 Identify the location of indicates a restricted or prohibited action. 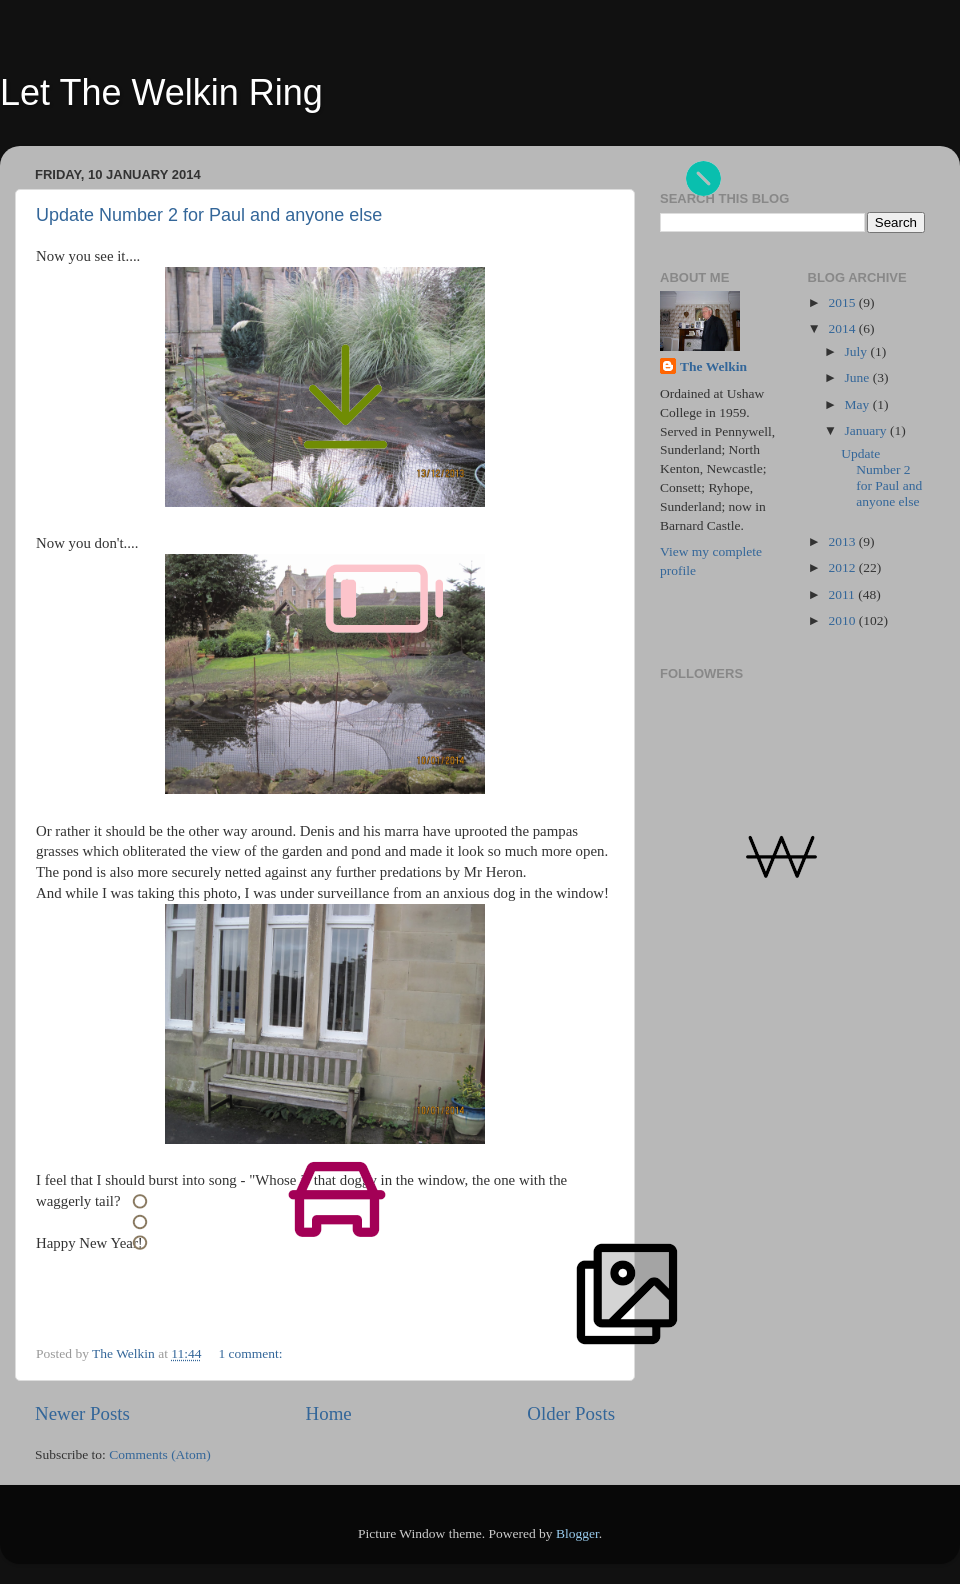
(703, 178).